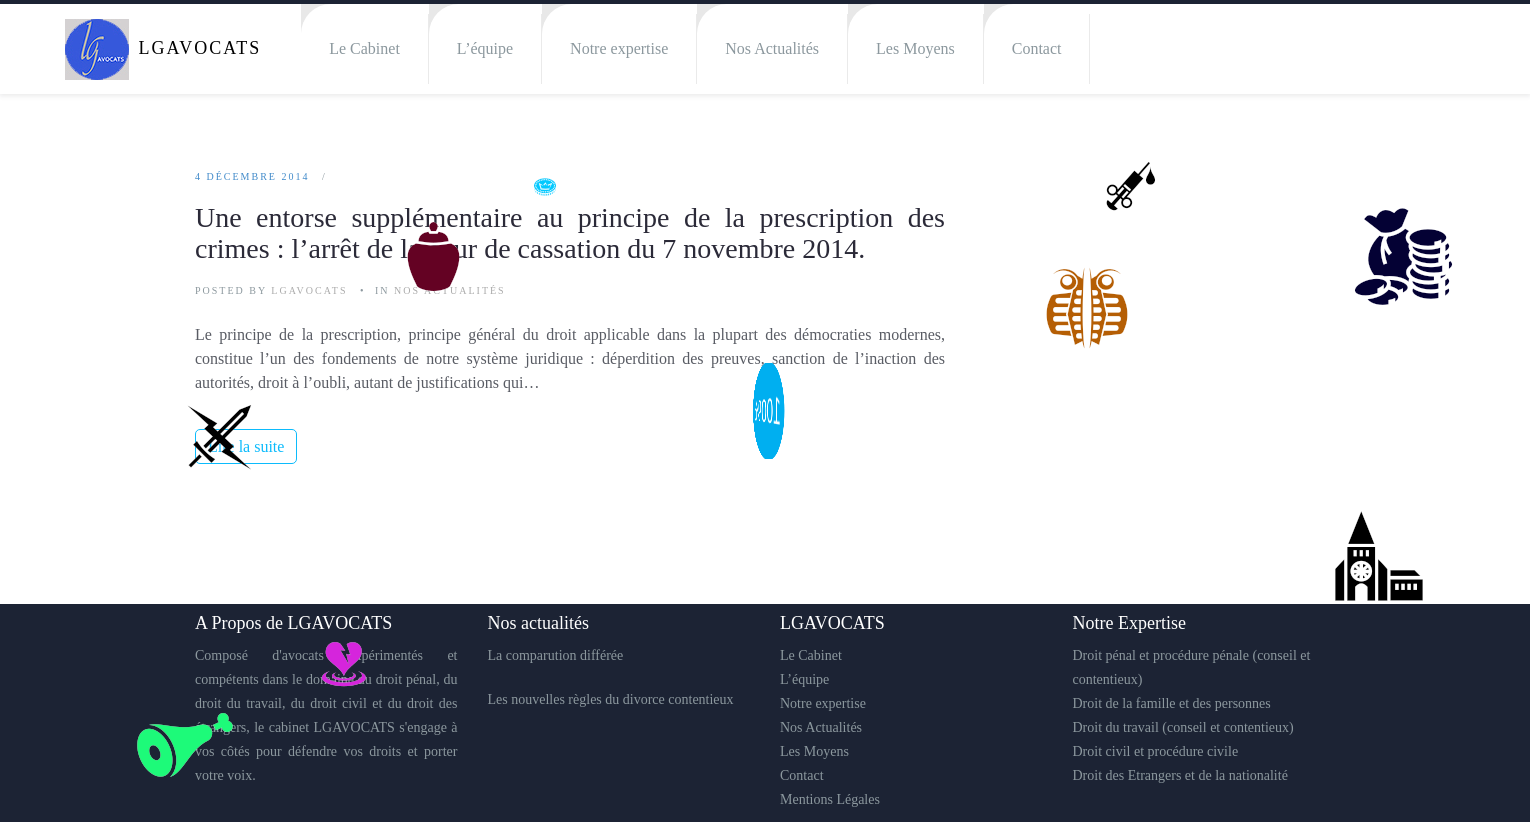  I want to click on decorative tribal or ethnic design element, so click(1087, 308).